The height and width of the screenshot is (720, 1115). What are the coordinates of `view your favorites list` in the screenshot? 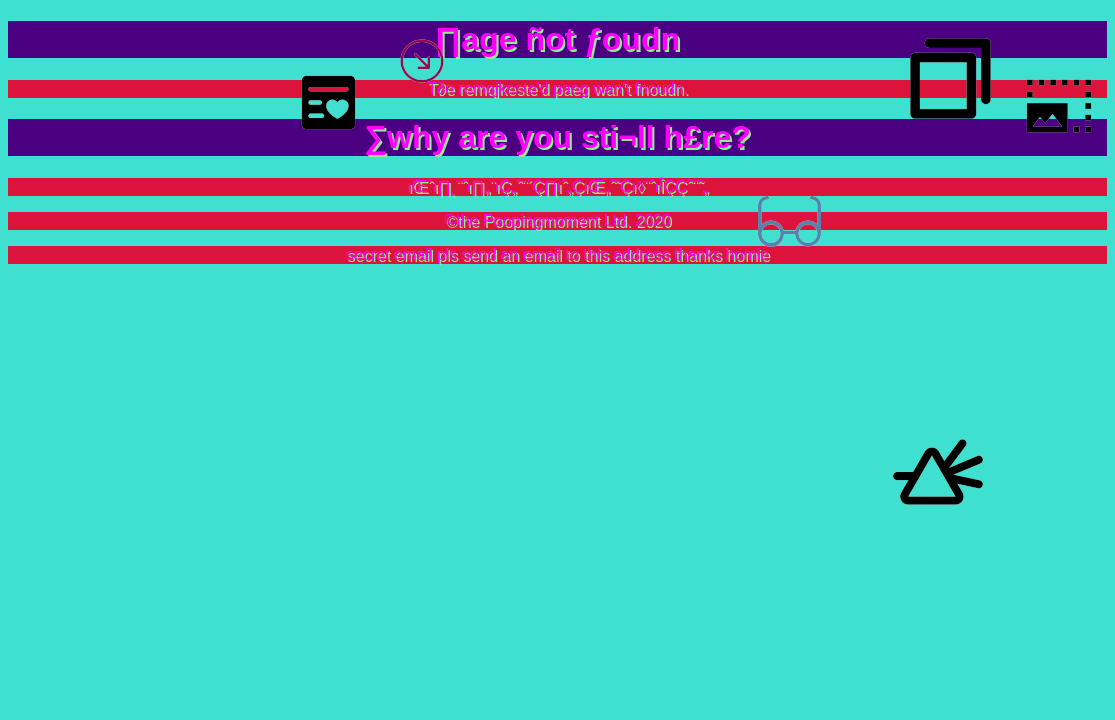 It's located at (328, 102).